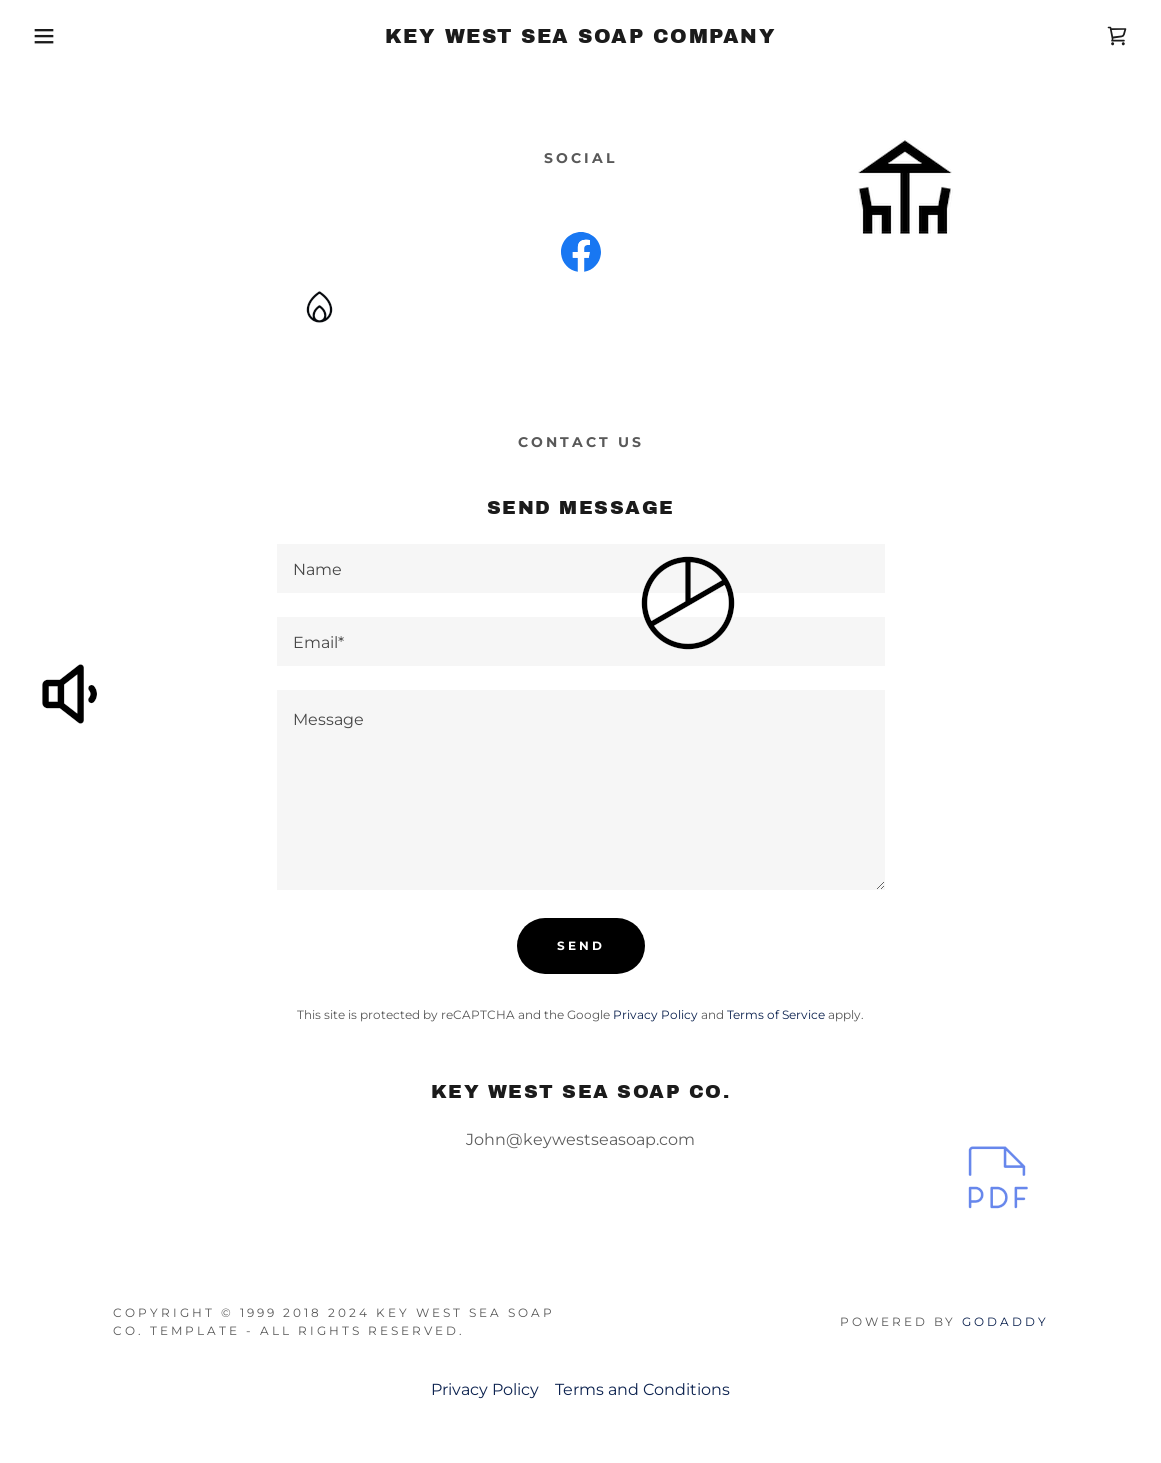 The height and width of the screenshot is (1463, 1161). Describe the element at coordinates (688, 603) in the screenshot. I see `view analytics or statistics breakdown` at that location.